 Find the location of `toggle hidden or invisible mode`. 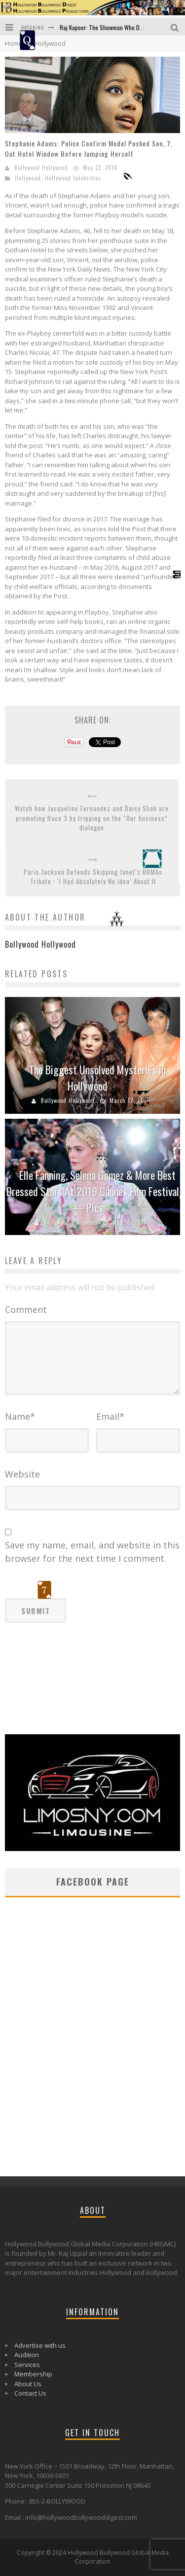

toggle hidden or invisible mode is located at coordinates (141, 1099).